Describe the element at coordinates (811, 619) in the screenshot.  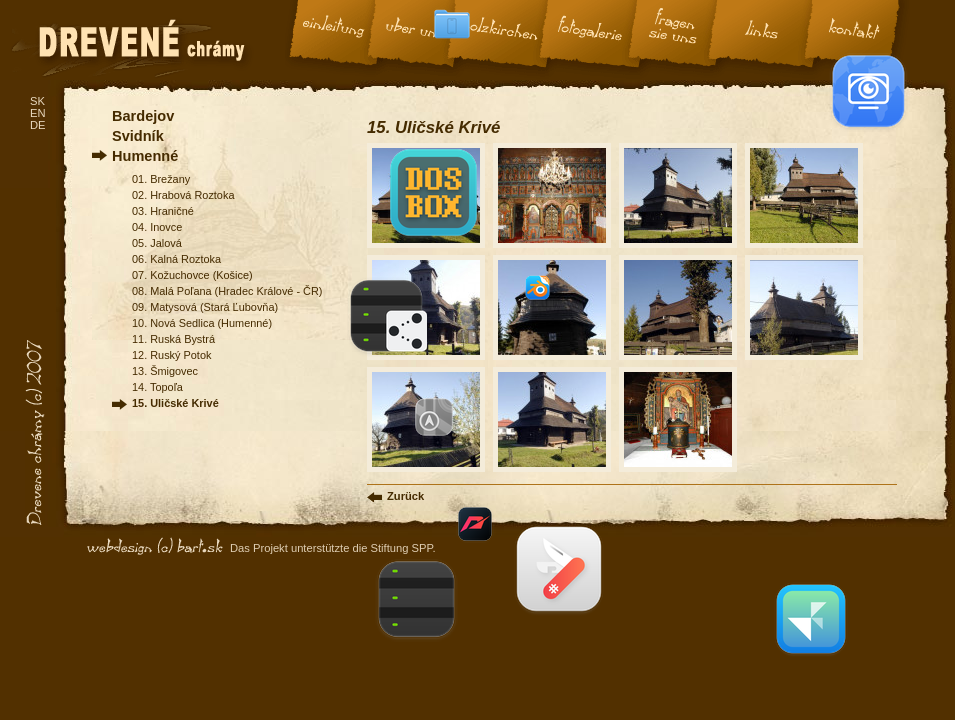
I see `open the adwaita demo app` at that location.